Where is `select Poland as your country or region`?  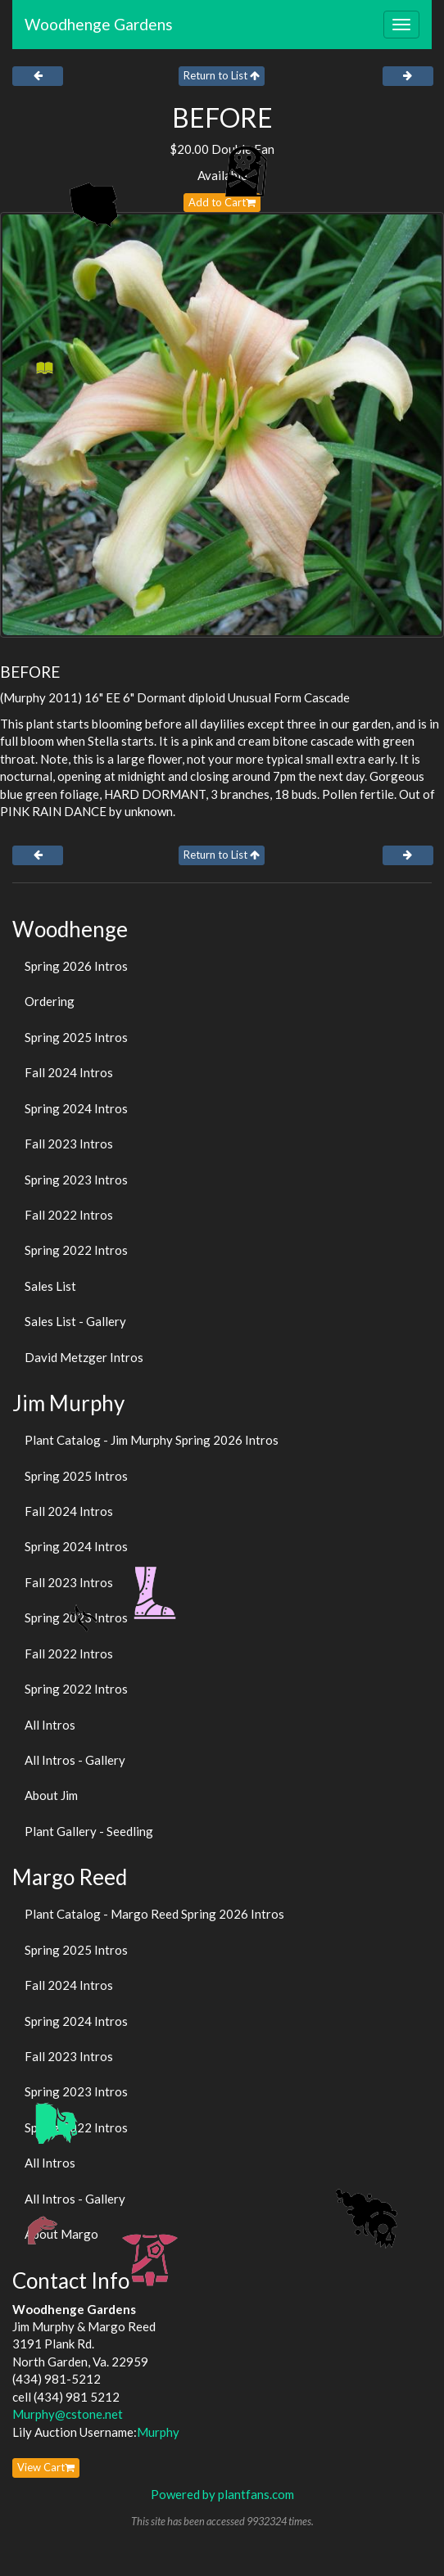 select Poland as your country or region is located at coordinates (93, 205).